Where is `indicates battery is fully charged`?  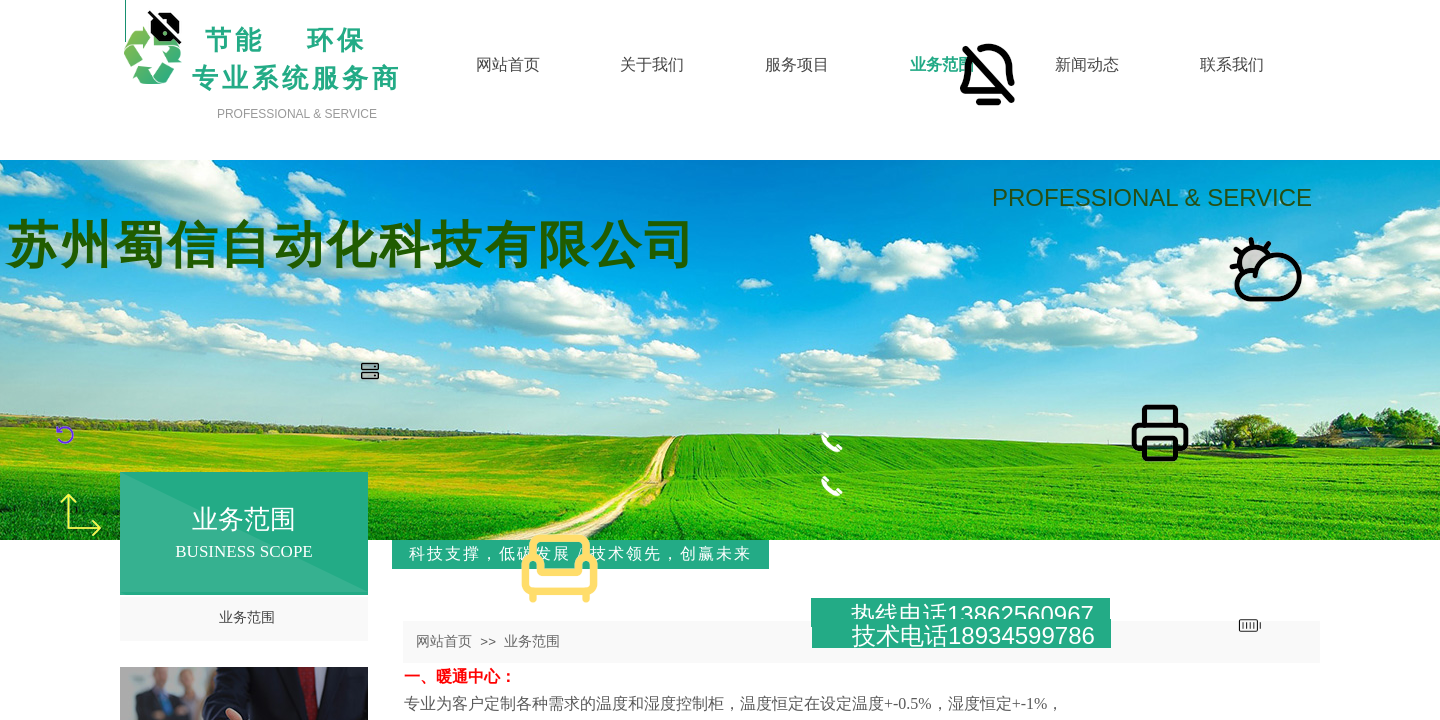
indicates battery is fully charged is located at coordinates (1249, 625).